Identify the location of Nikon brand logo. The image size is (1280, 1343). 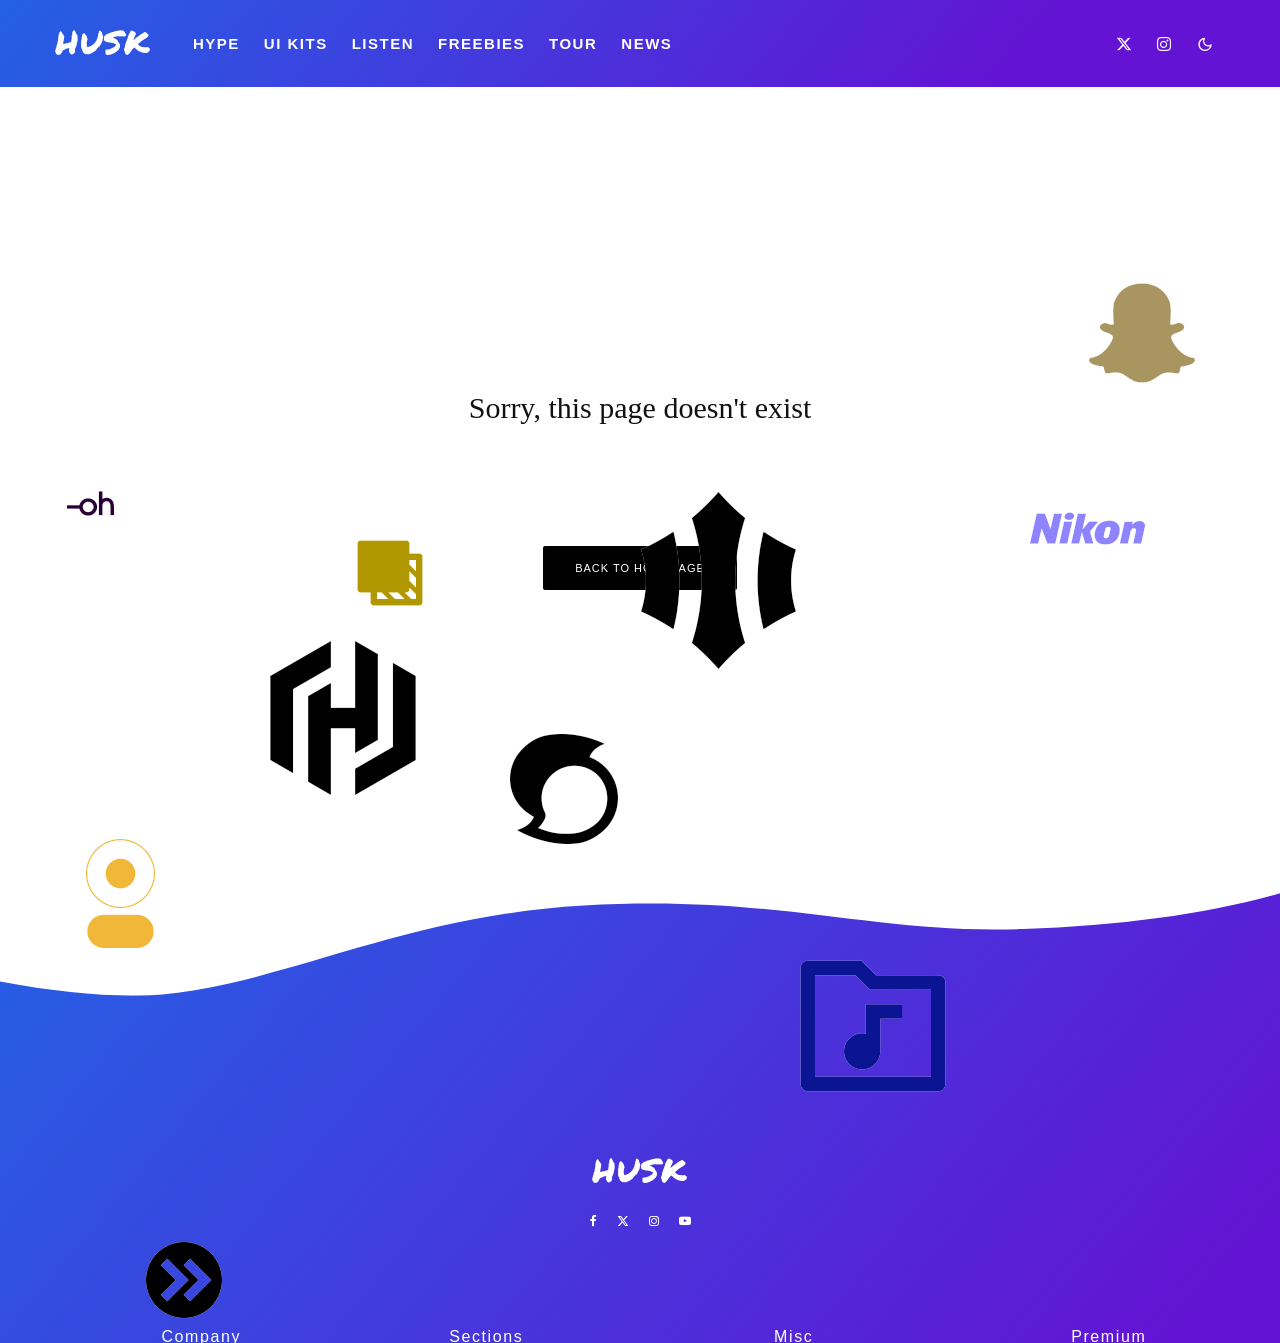
(1087, 528).